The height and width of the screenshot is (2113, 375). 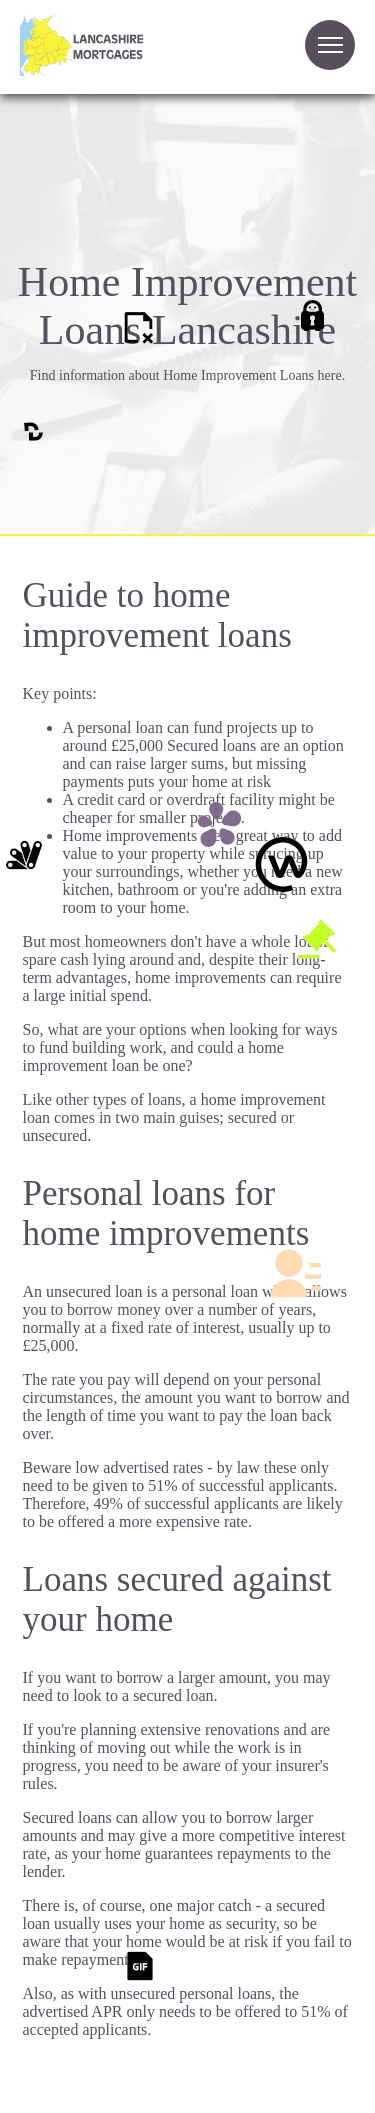 I want to click on open Workplace by Meta, so click(x=281, y=864).